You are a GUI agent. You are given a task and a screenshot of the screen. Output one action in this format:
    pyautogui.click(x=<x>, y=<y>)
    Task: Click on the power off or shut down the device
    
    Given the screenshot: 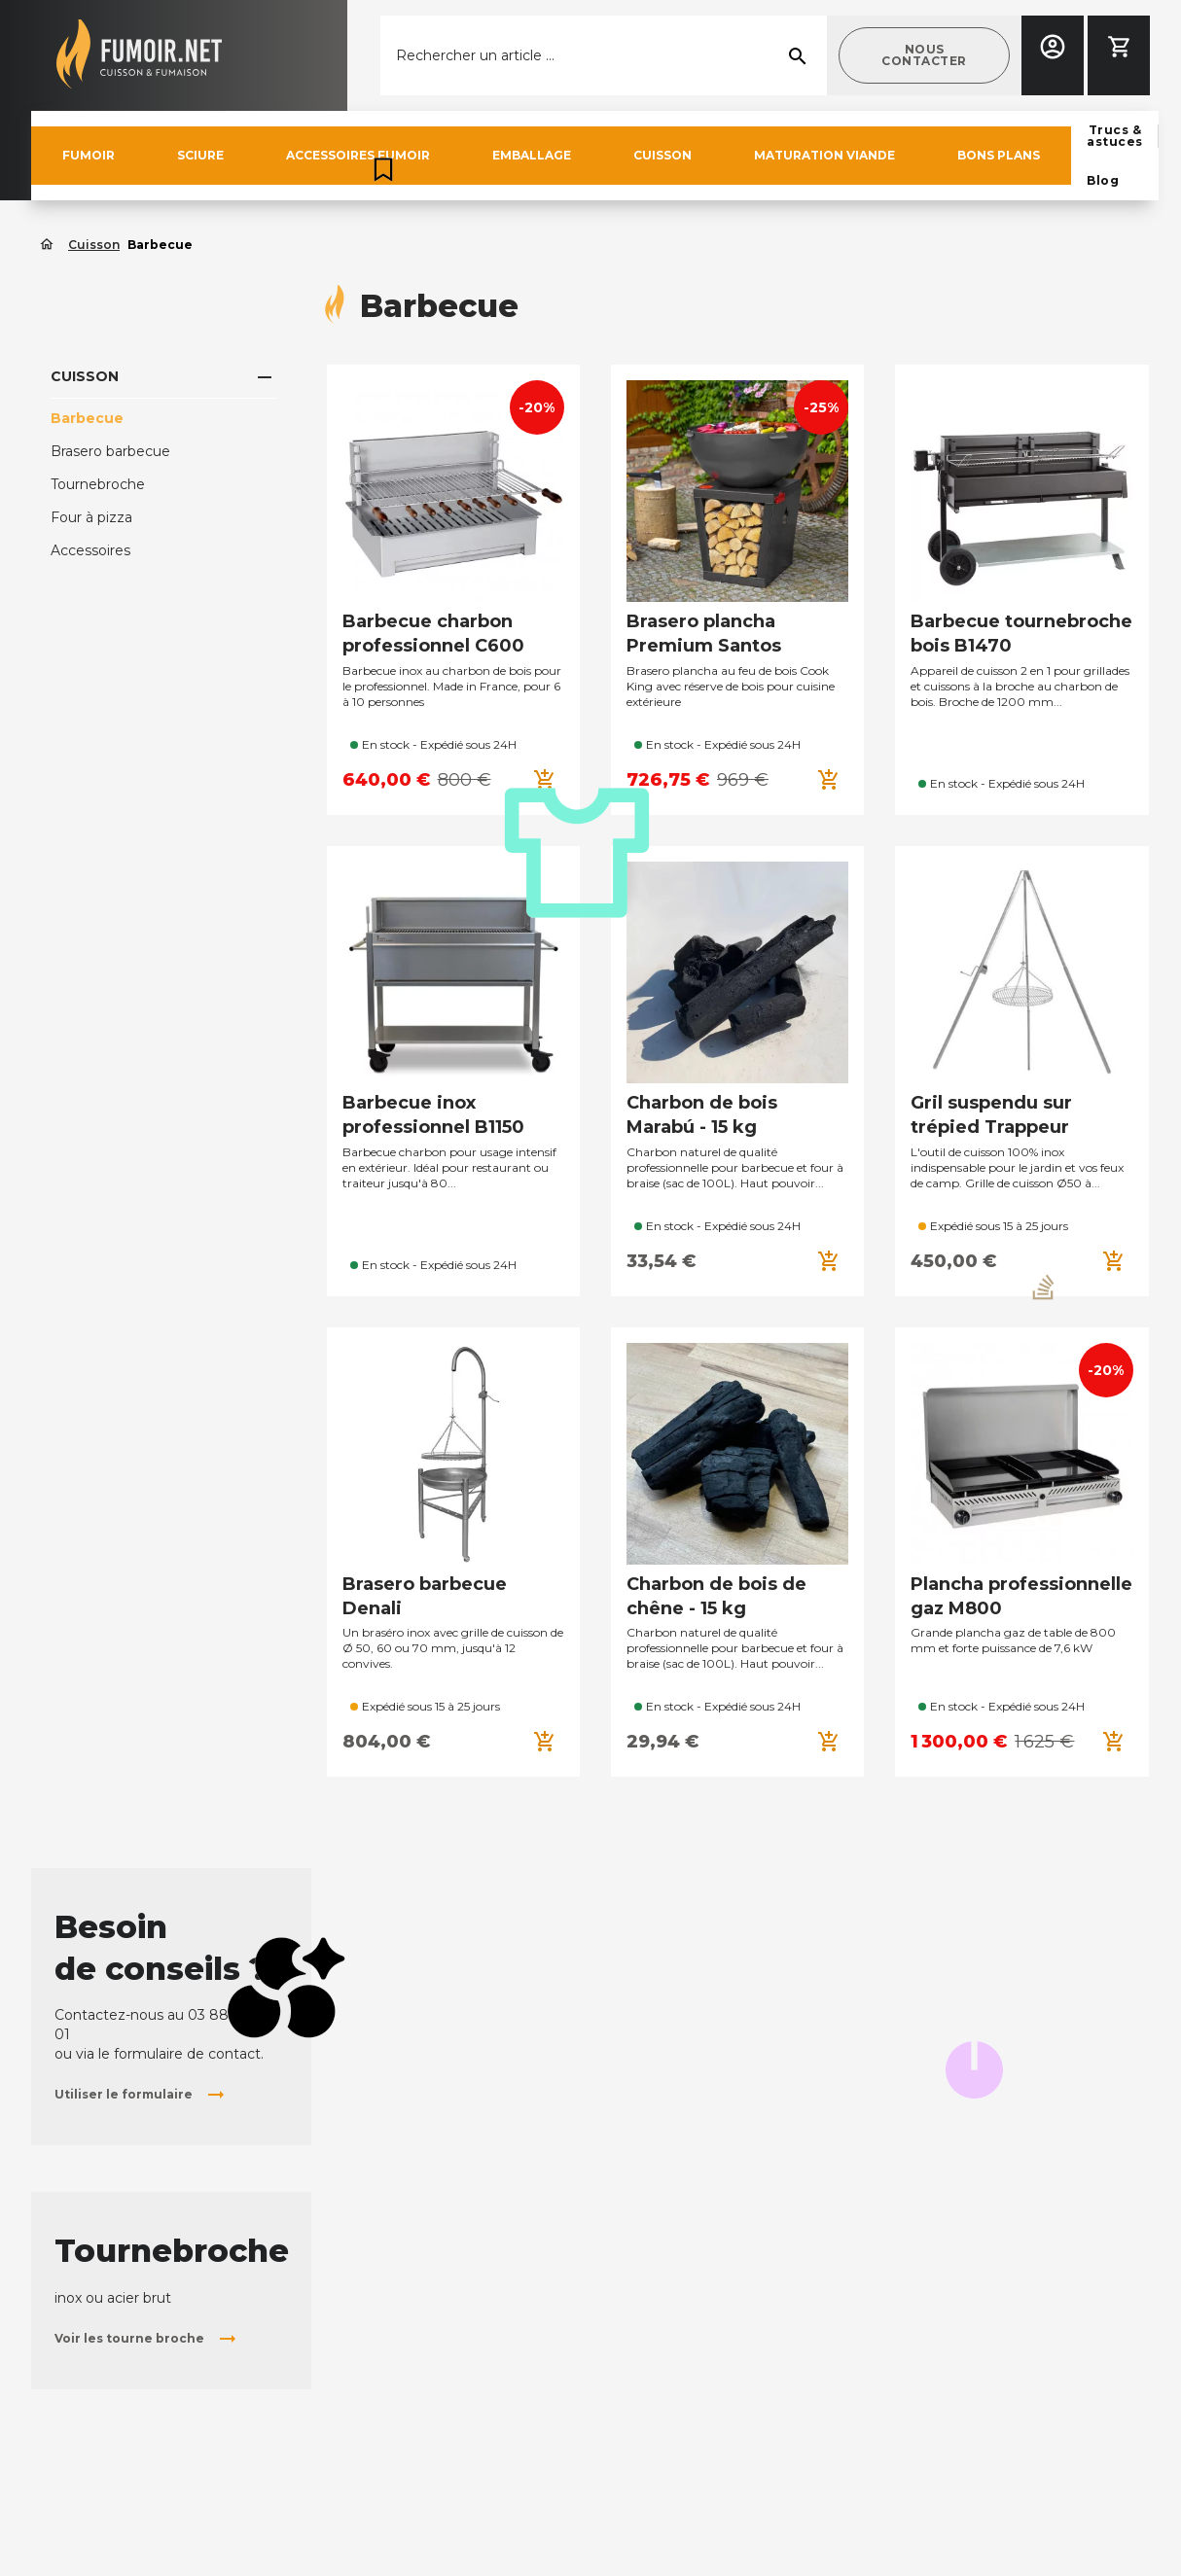 What is the action you would take?
    pyautogui.click(x=974, y=2069)
    